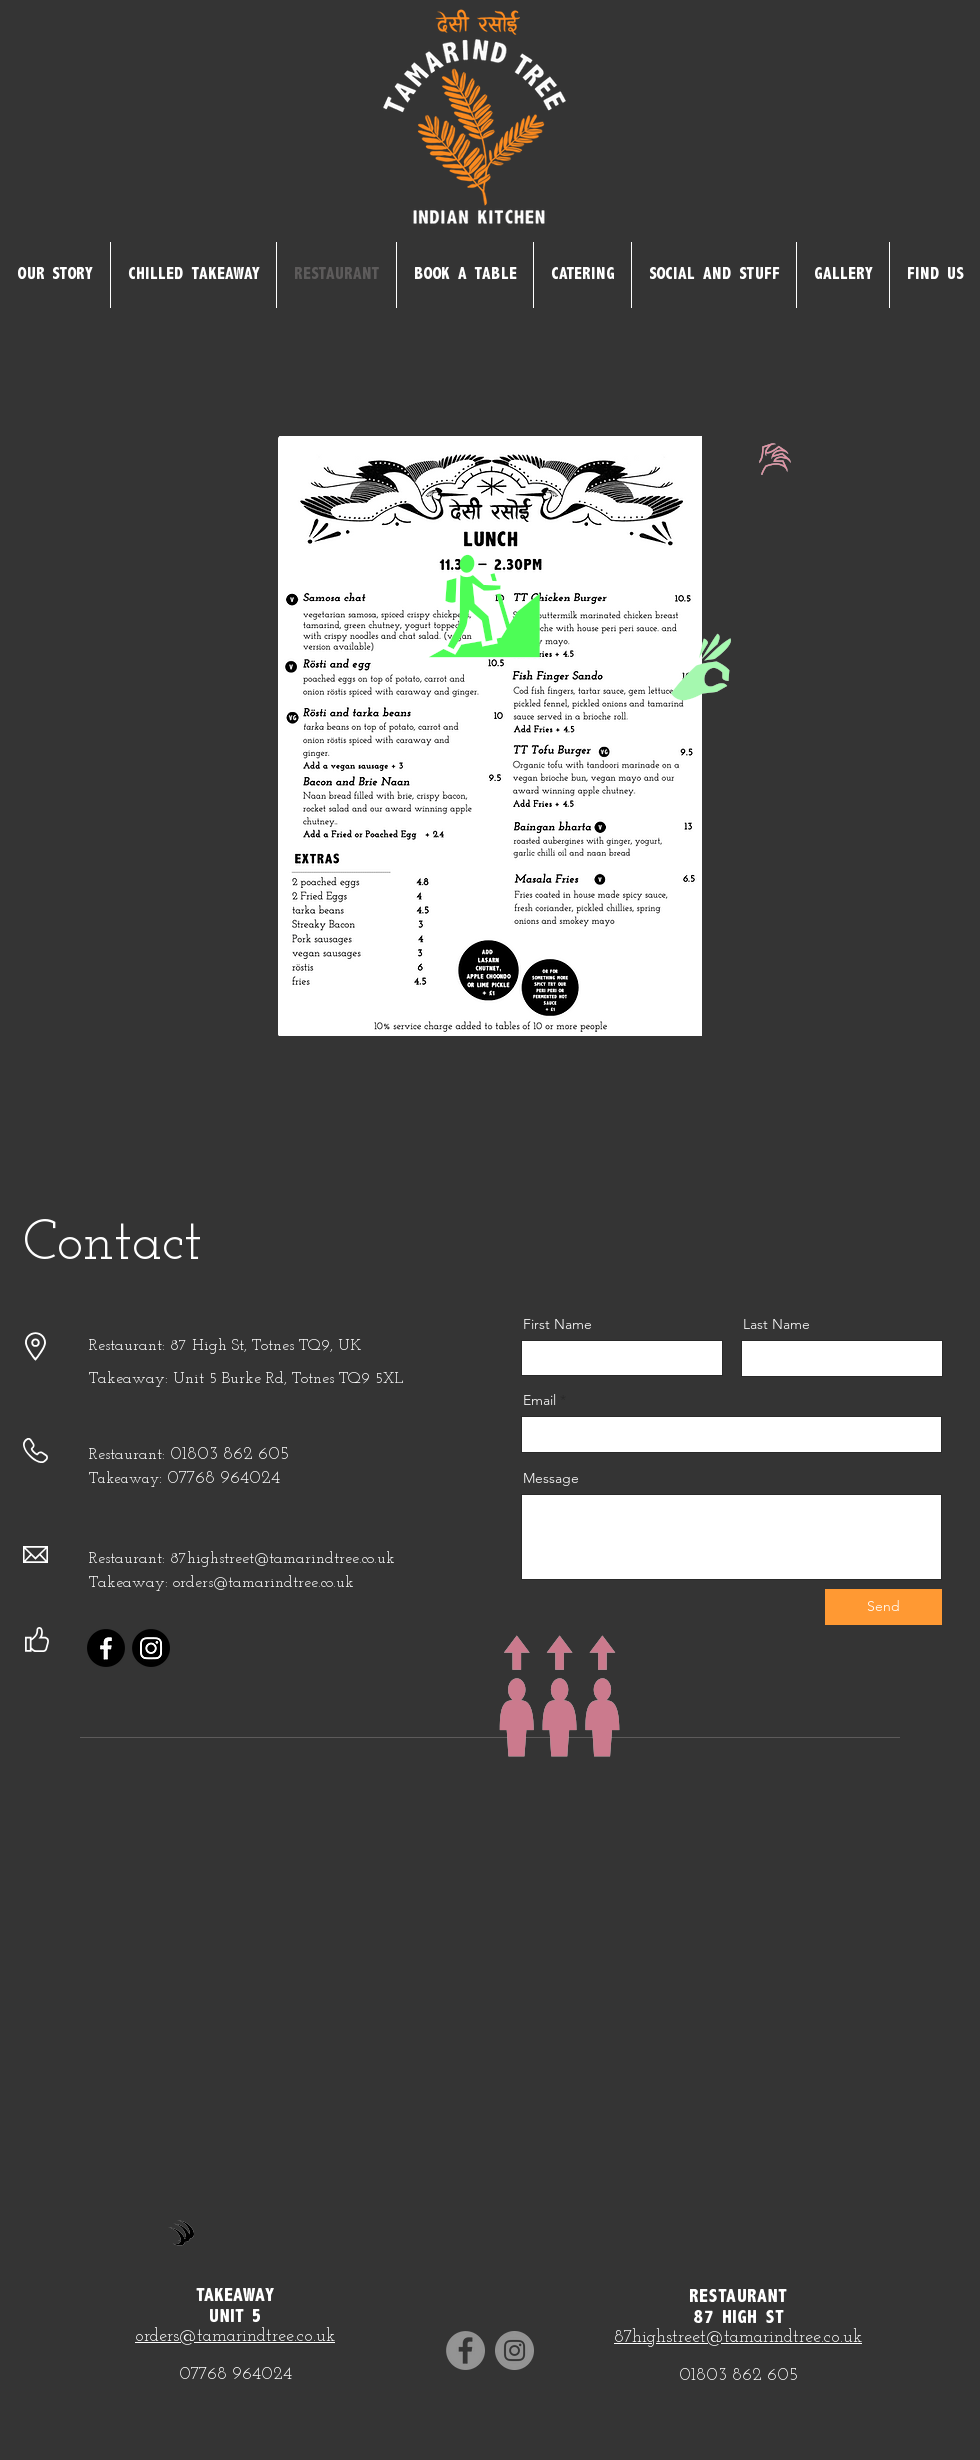 This screenshot has height=2460, width=980. Describe the element at coordinates (181, 2233) in the screenshot. I see `attack or slash action in a game` at that location.